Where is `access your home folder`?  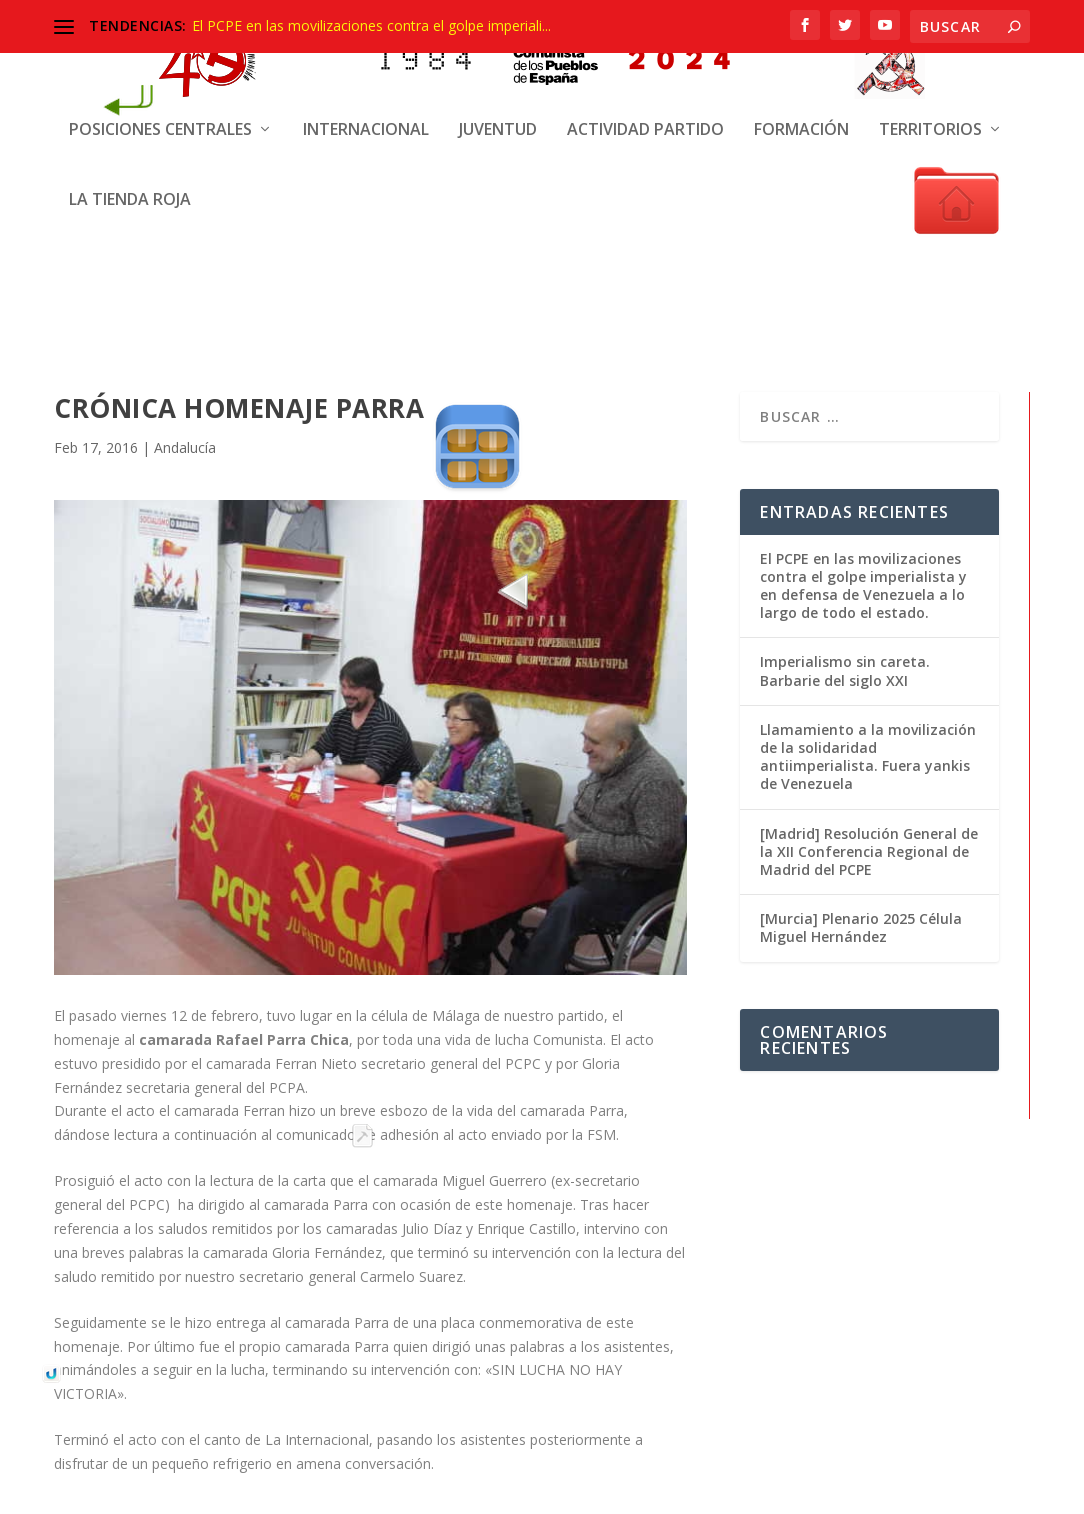
access your home folder is located at coordinates (956, 200).